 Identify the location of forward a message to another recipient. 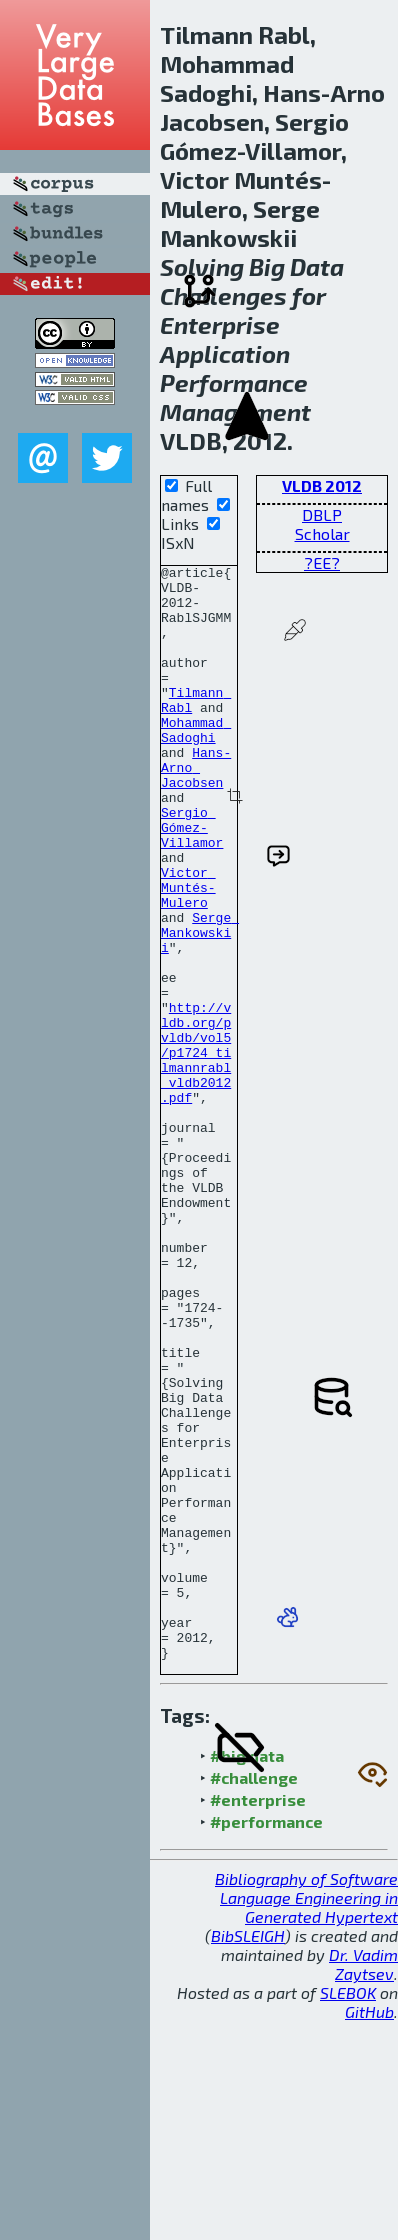
(278, 855).